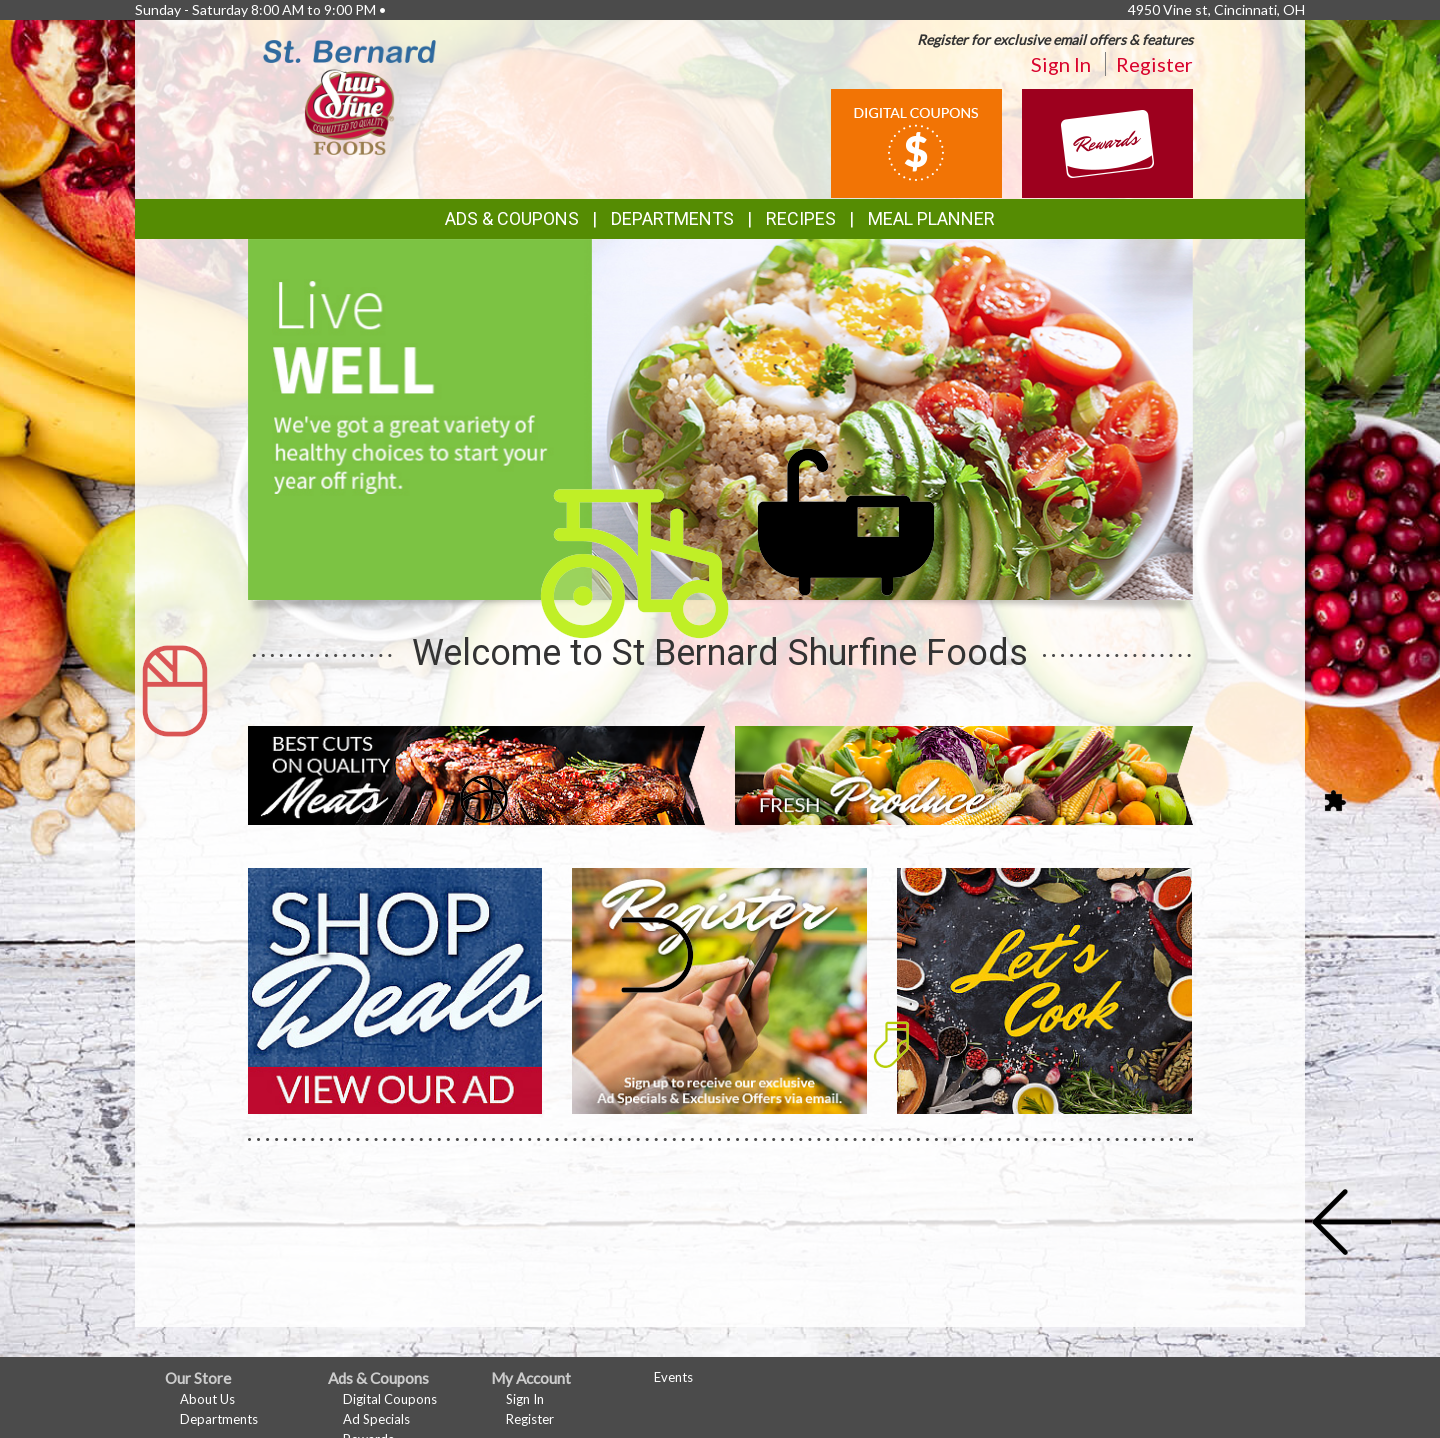 The width and height of the screenshot is (1440, 1438). Describe the element at coordinates (846, 525) in the screenshot. I see `indicates bathroom or bathing facilities` at that location.